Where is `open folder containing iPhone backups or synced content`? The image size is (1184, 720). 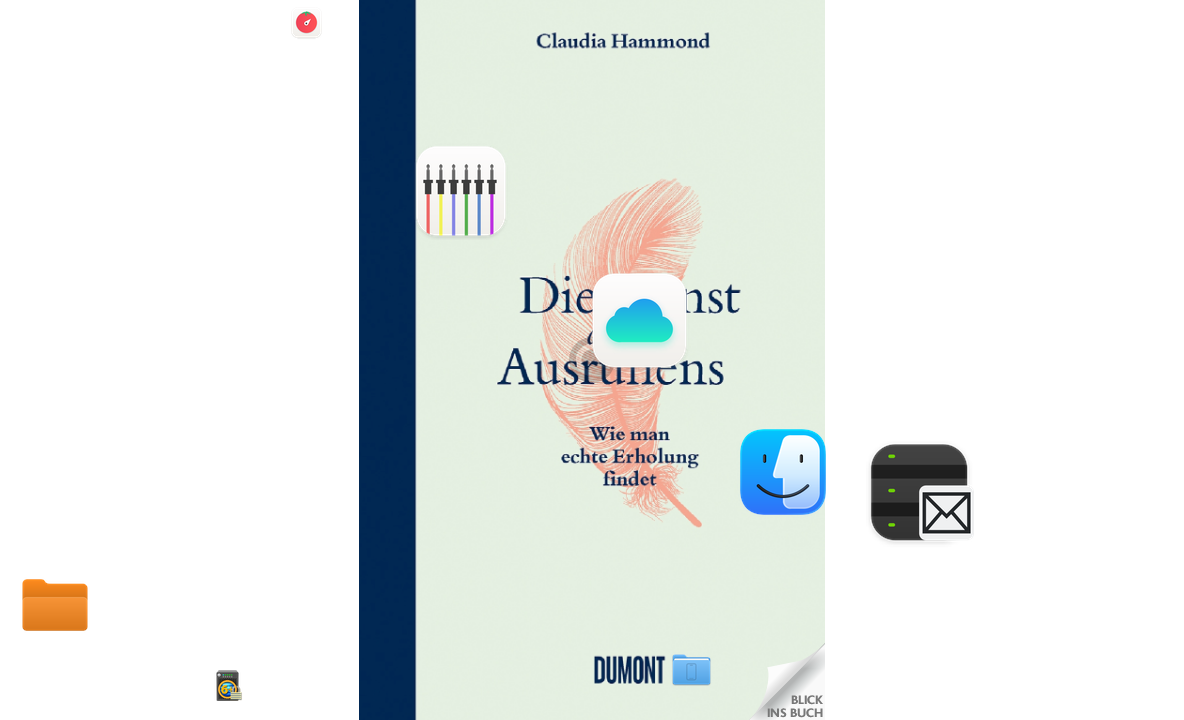 open folder containing iPhone backups or synced content is located at coordinates (691, 669).